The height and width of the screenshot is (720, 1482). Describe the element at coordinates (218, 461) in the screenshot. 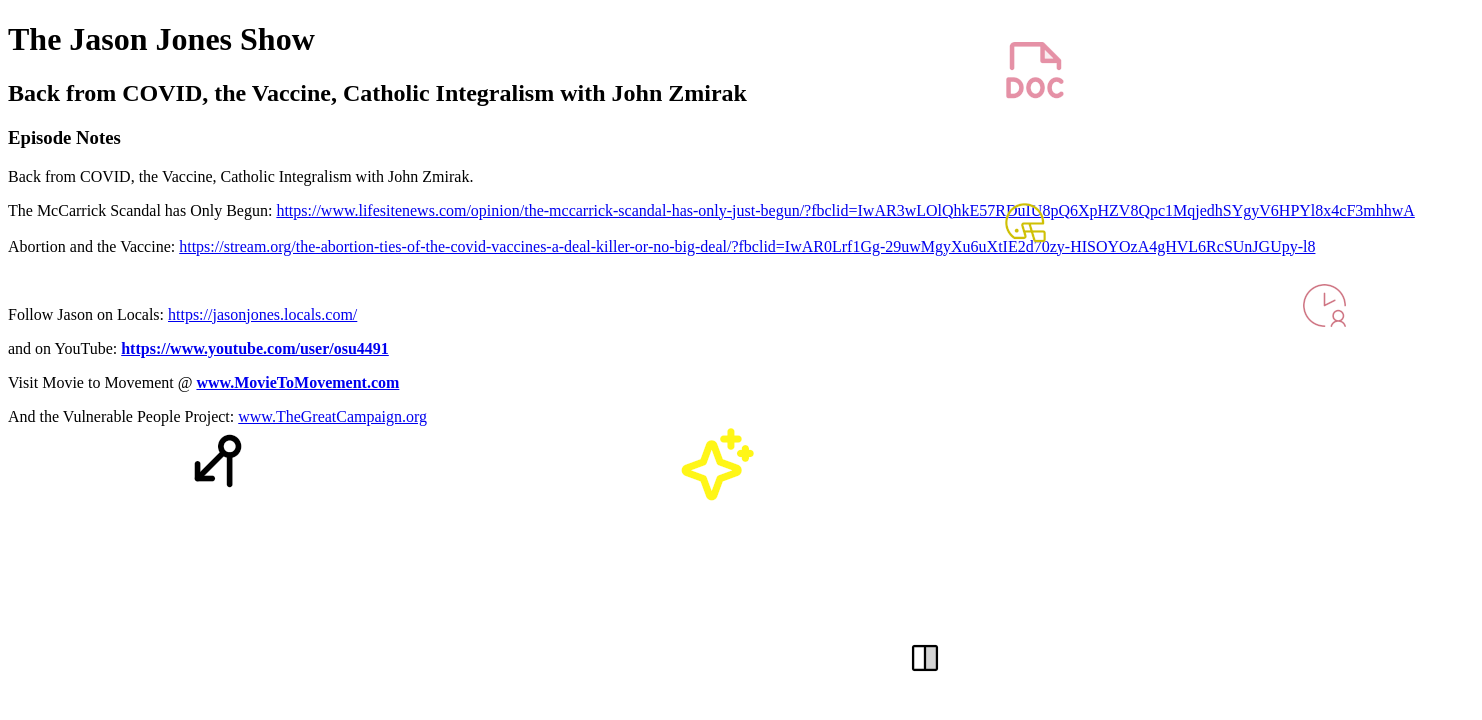

I see `take the first left exit at the roundabout` at that location.